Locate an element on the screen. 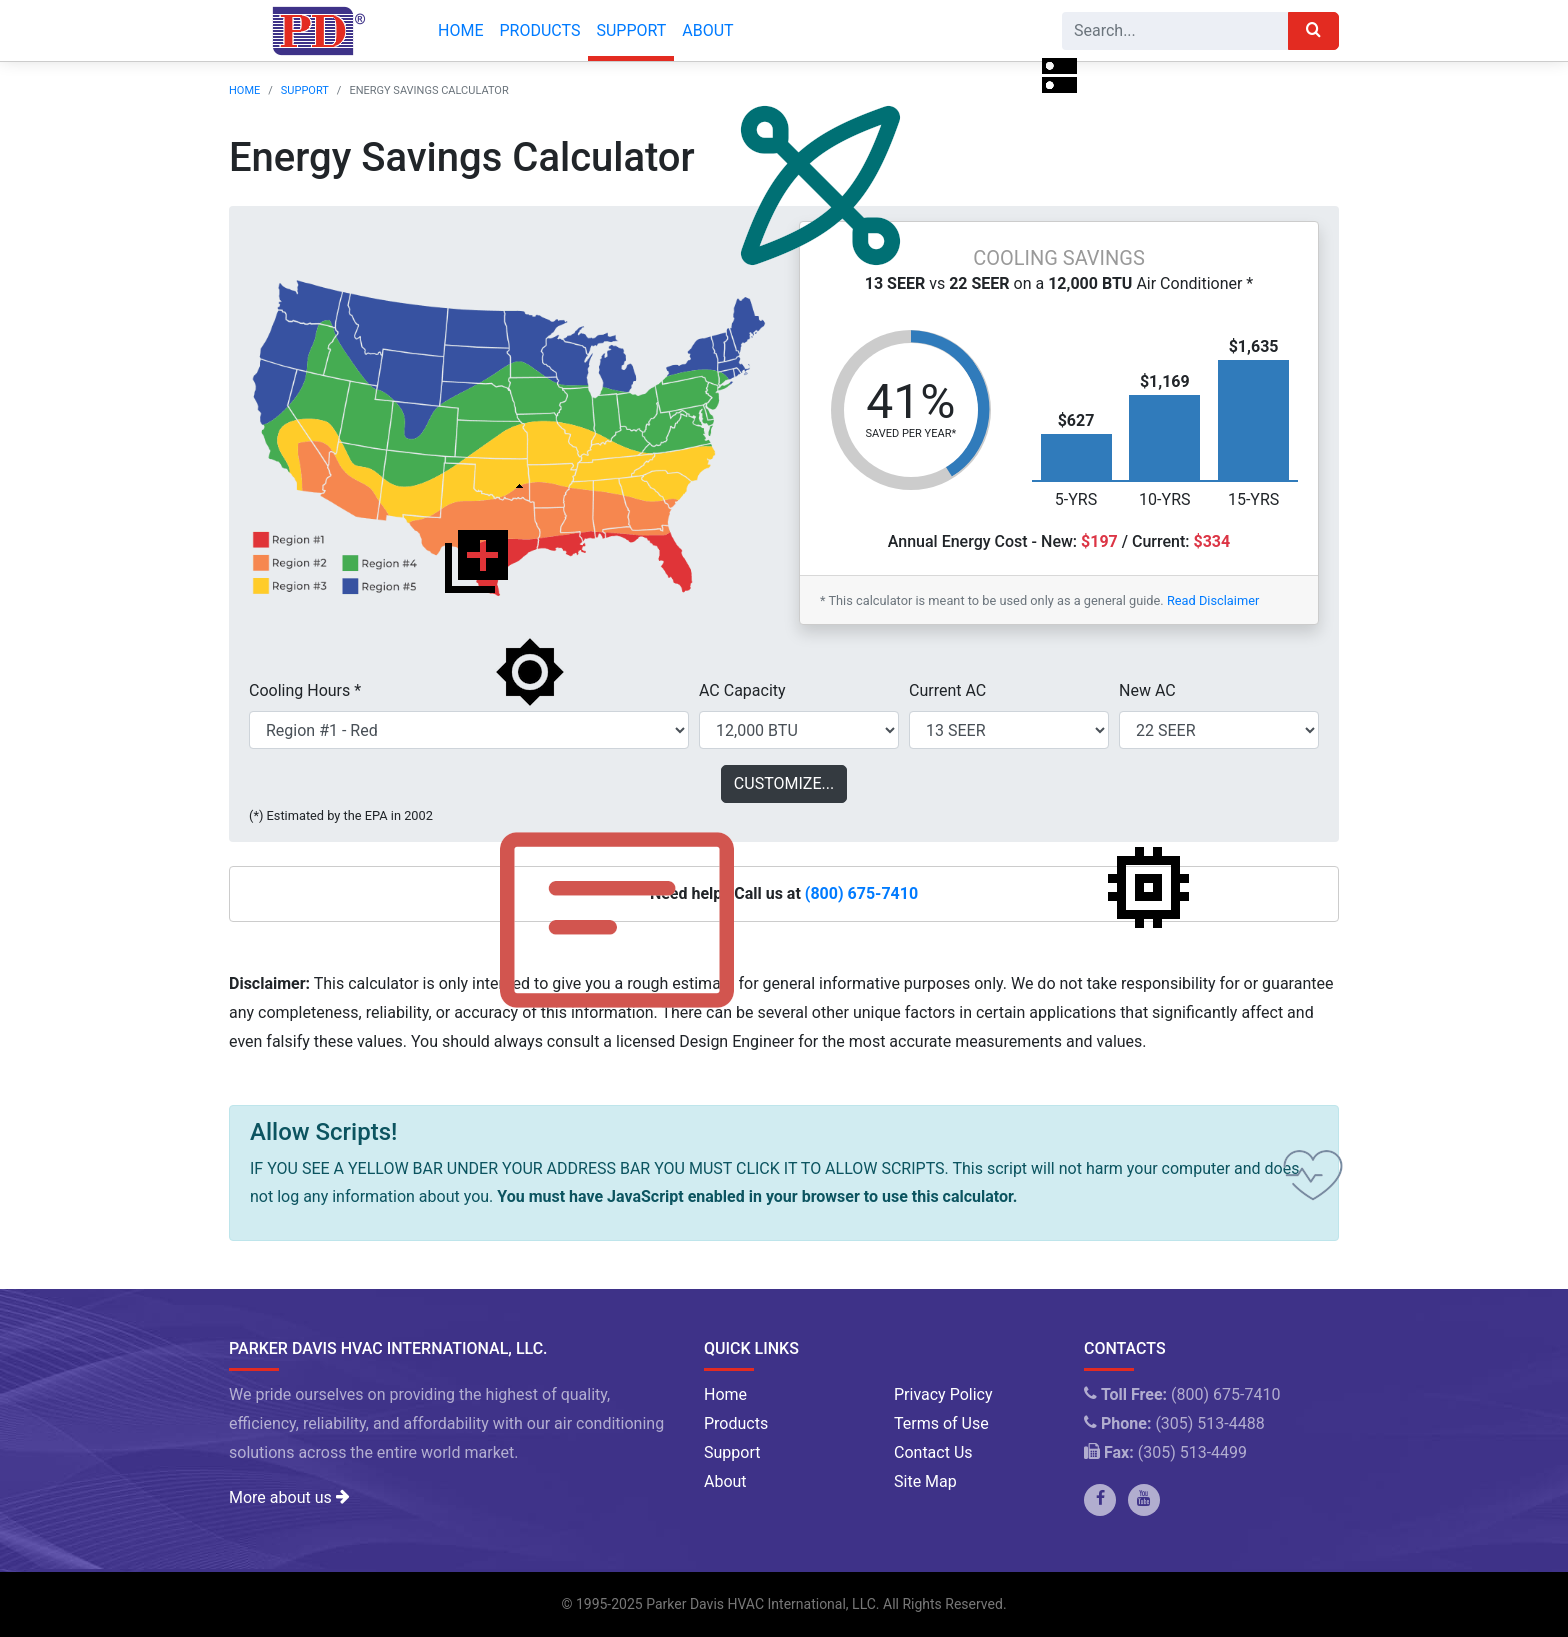 This screenshot has height=1637, width=1568. expand or collapse a dropdown menu upward is located at coordinates (519, 486).